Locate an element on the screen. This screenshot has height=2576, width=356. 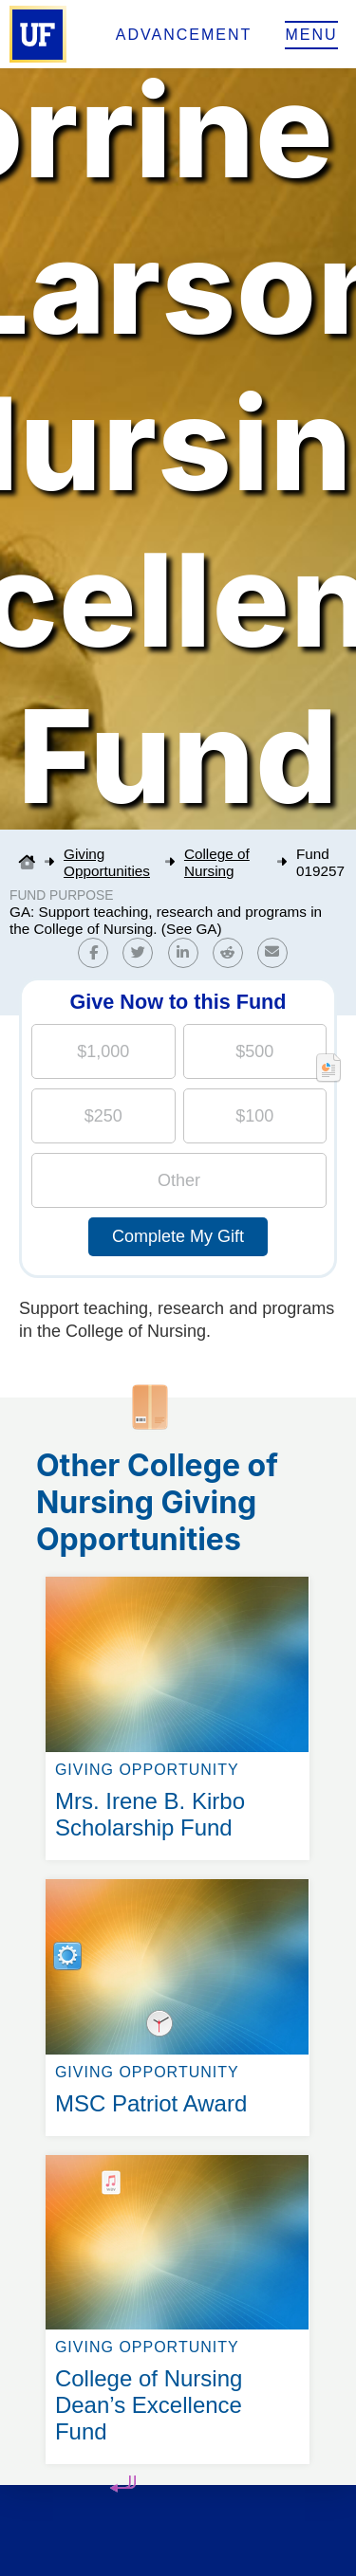
a wav audio file is located at coordinates (111, 2183).